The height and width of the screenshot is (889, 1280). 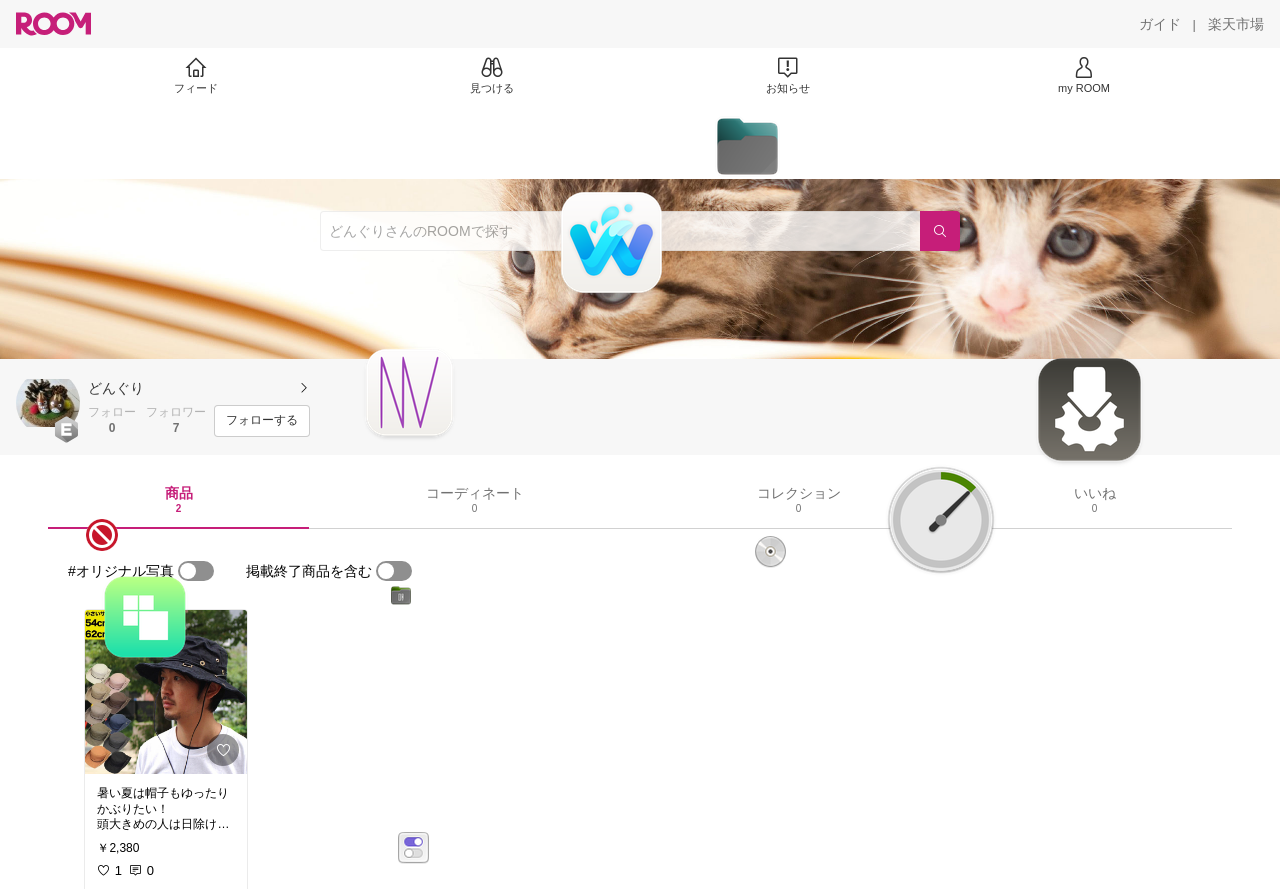 What do you see at coordinates (941, 520) in the screenshot?
I see `open sysprof system profiler` at bounding box center [941, 520].